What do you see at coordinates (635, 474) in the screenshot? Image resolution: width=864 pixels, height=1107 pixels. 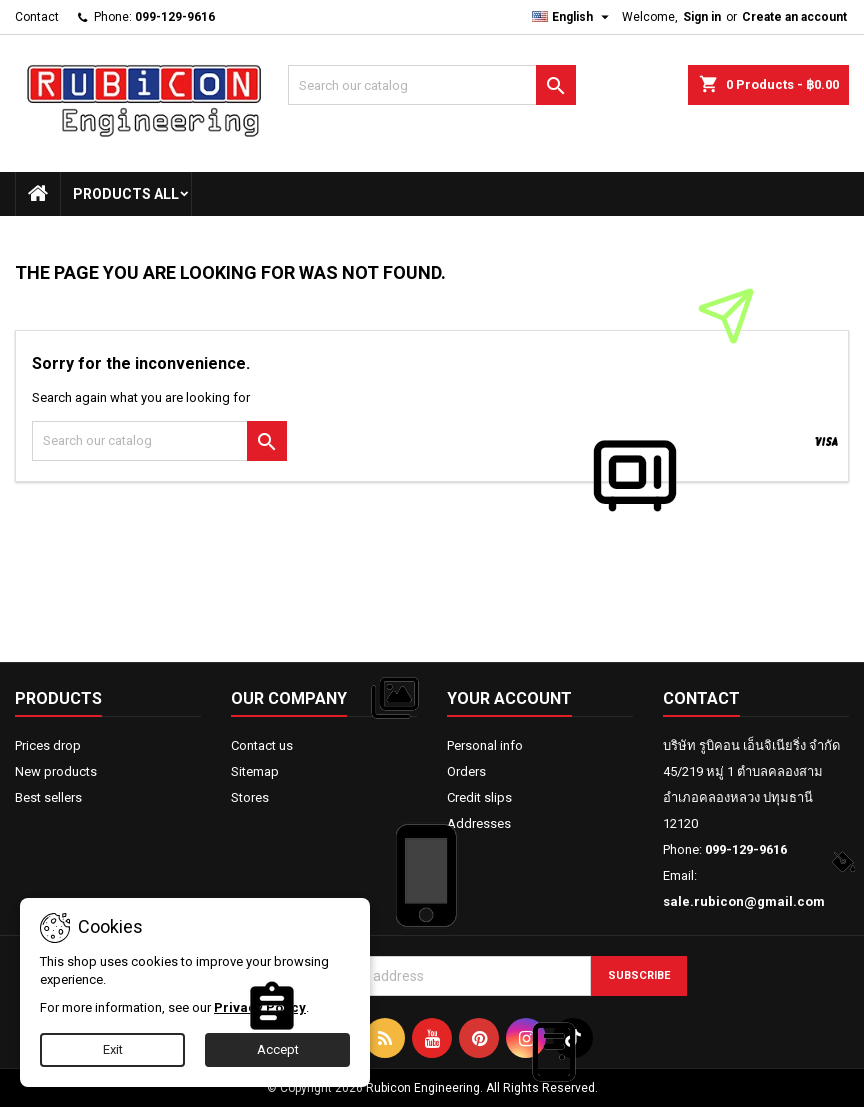 I see `access microwave or kitchen appliance controls` at bounding box center [635, 474].